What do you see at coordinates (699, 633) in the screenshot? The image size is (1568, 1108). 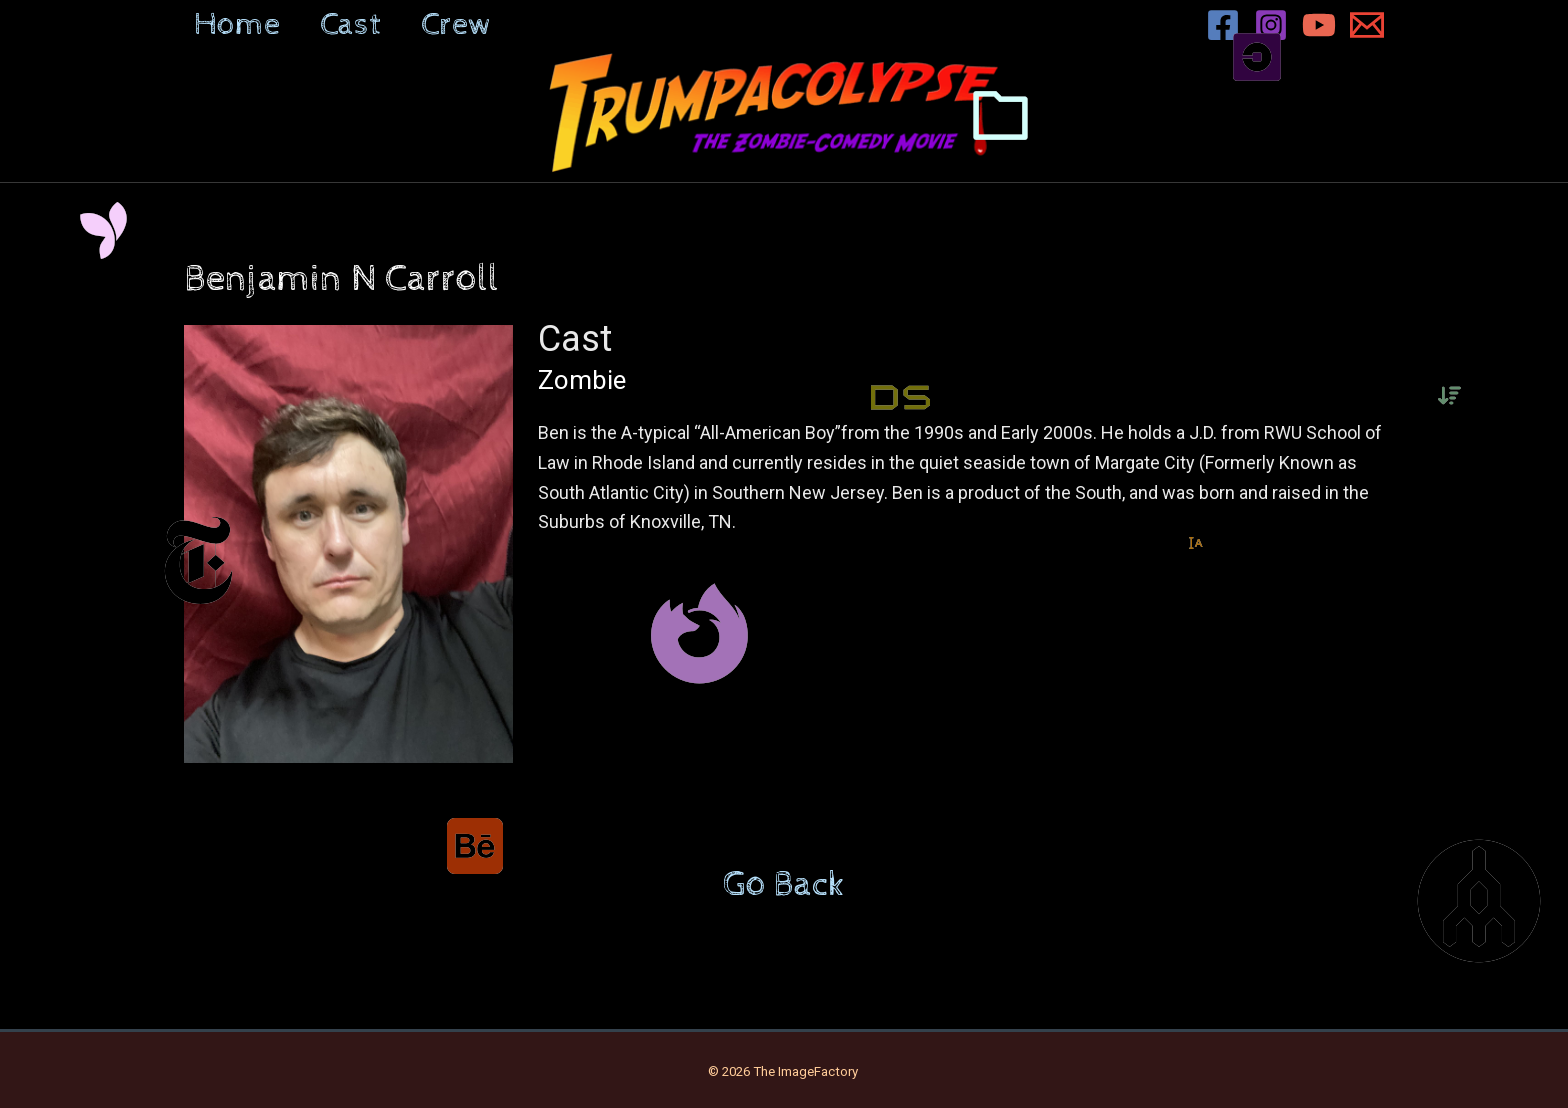 I see `open Mozilla Firefox browser` at bounding box center [699, 633].